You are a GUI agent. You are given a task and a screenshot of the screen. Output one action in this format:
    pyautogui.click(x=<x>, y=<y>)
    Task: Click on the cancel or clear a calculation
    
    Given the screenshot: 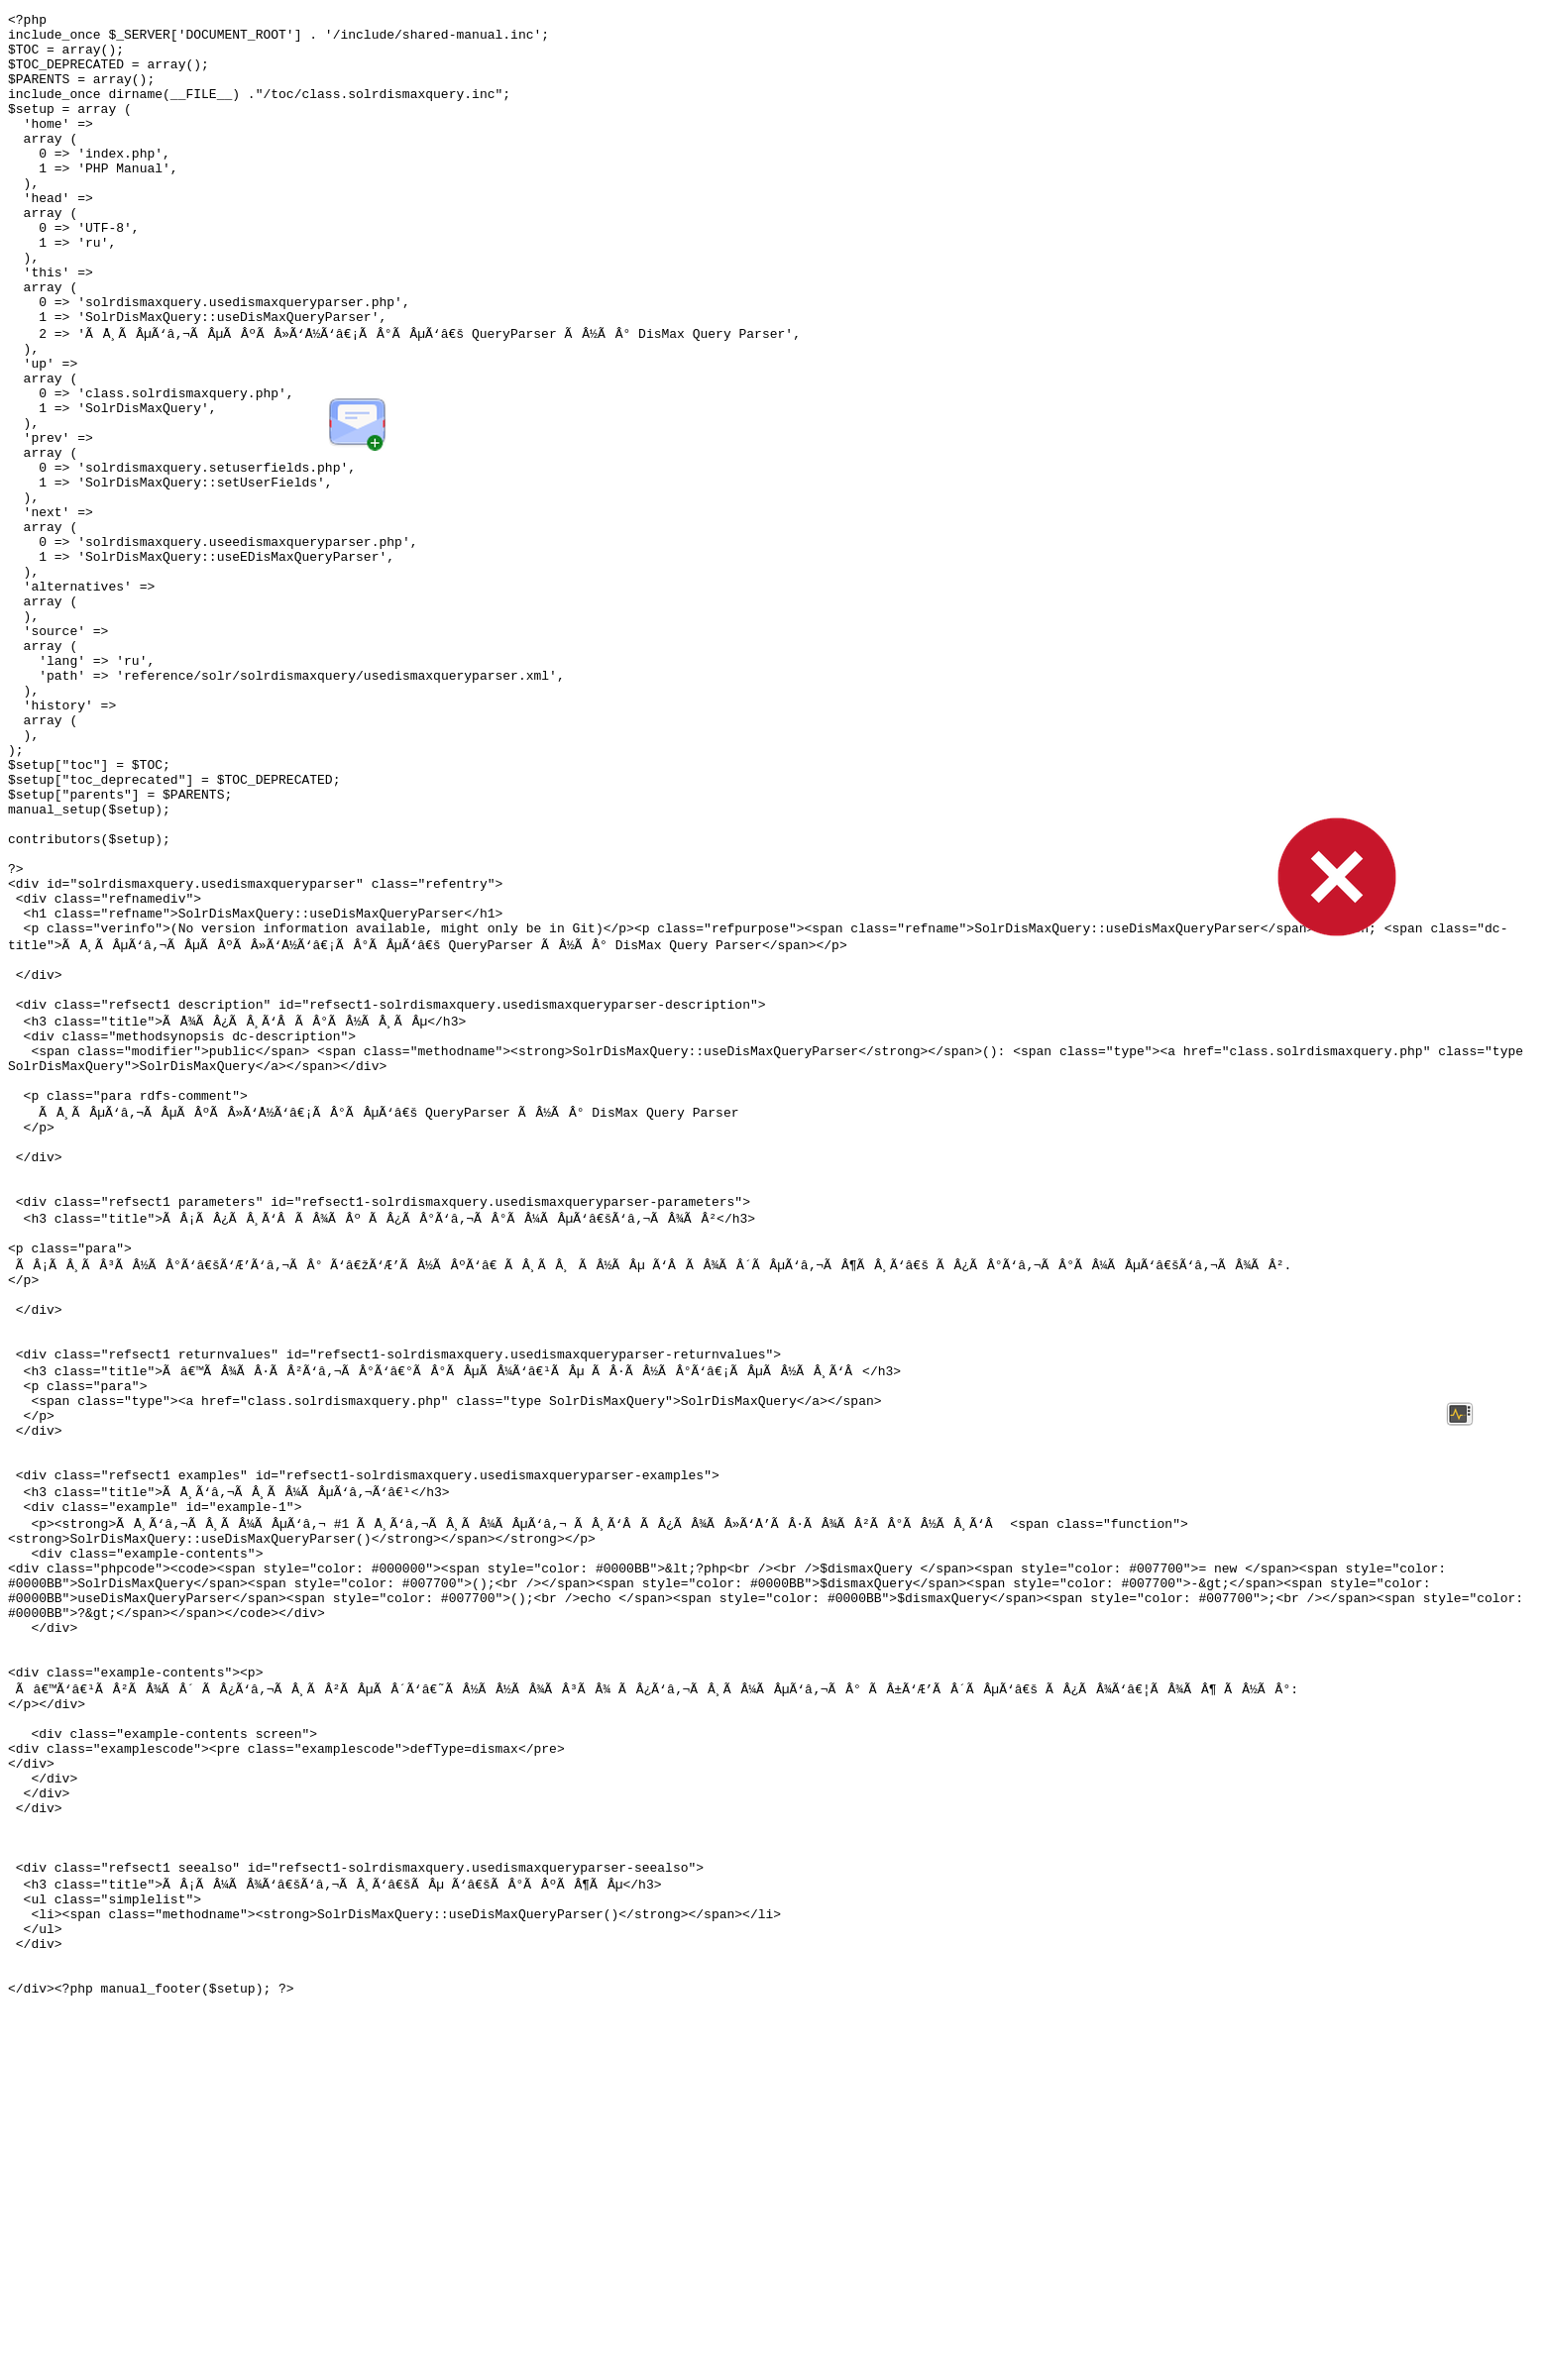 What is the action you would take?
    pyautogui.click(x=1337, y=877)
    